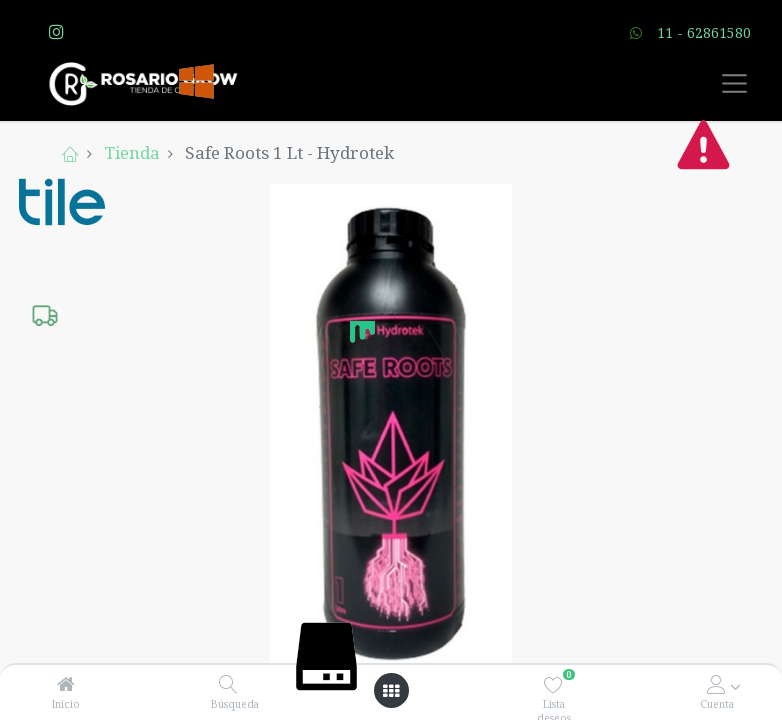 The image size is (782, 720). What do you see at coordinates (326, 656) in the screenshot?
I see `access external storage or hard drive` at bounding box center [326, 656].